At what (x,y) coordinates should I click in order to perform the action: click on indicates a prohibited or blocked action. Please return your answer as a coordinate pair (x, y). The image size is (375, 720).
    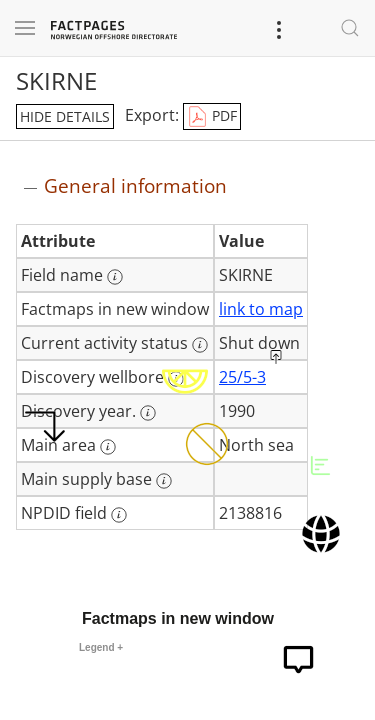
    Looking at the image, I should click on (207, 444).